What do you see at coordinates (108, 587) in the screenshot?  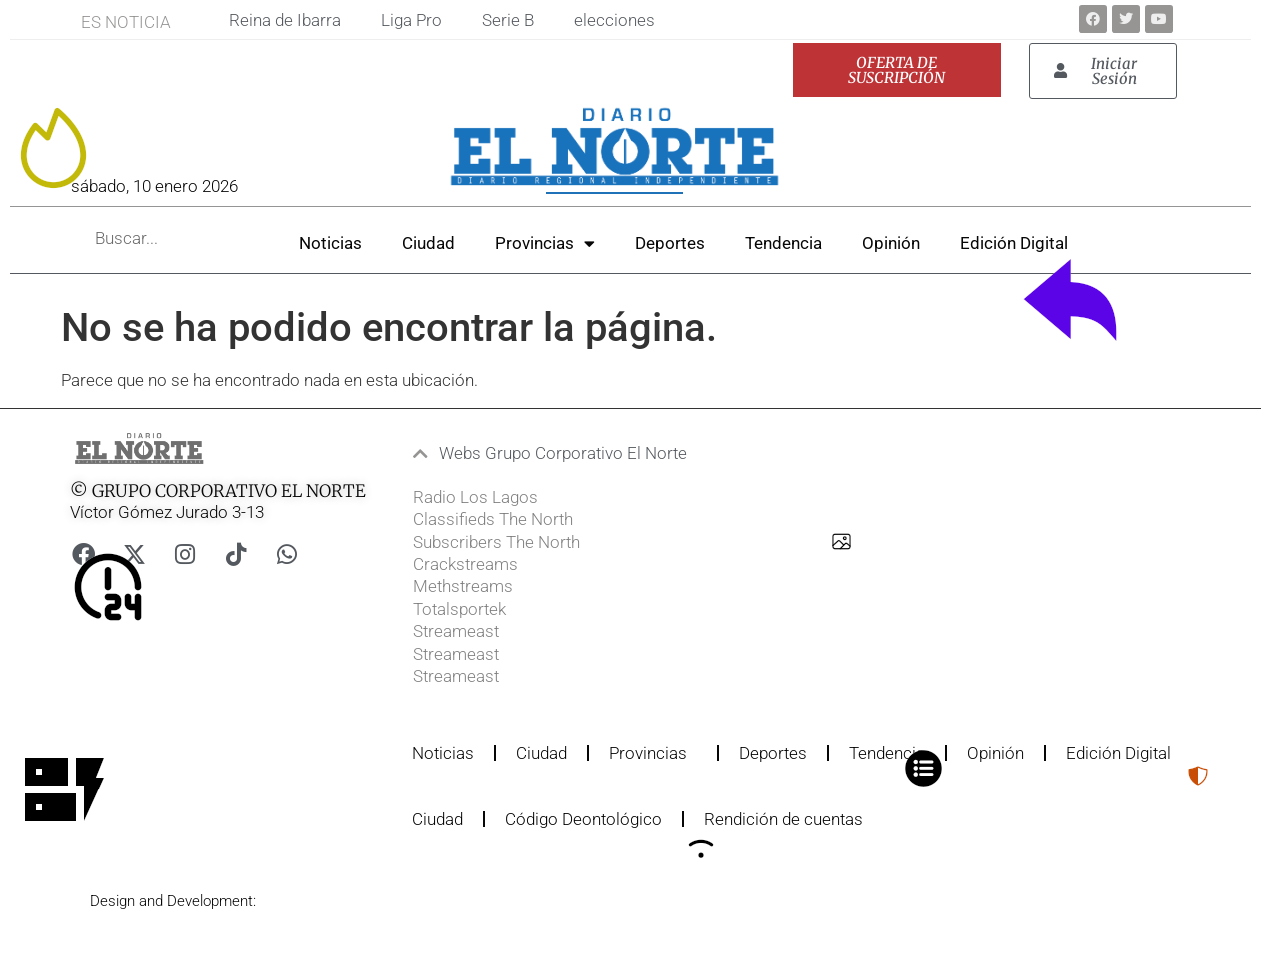 I see `indicates 24-hour availability or service` at bounding box center [108, 587].